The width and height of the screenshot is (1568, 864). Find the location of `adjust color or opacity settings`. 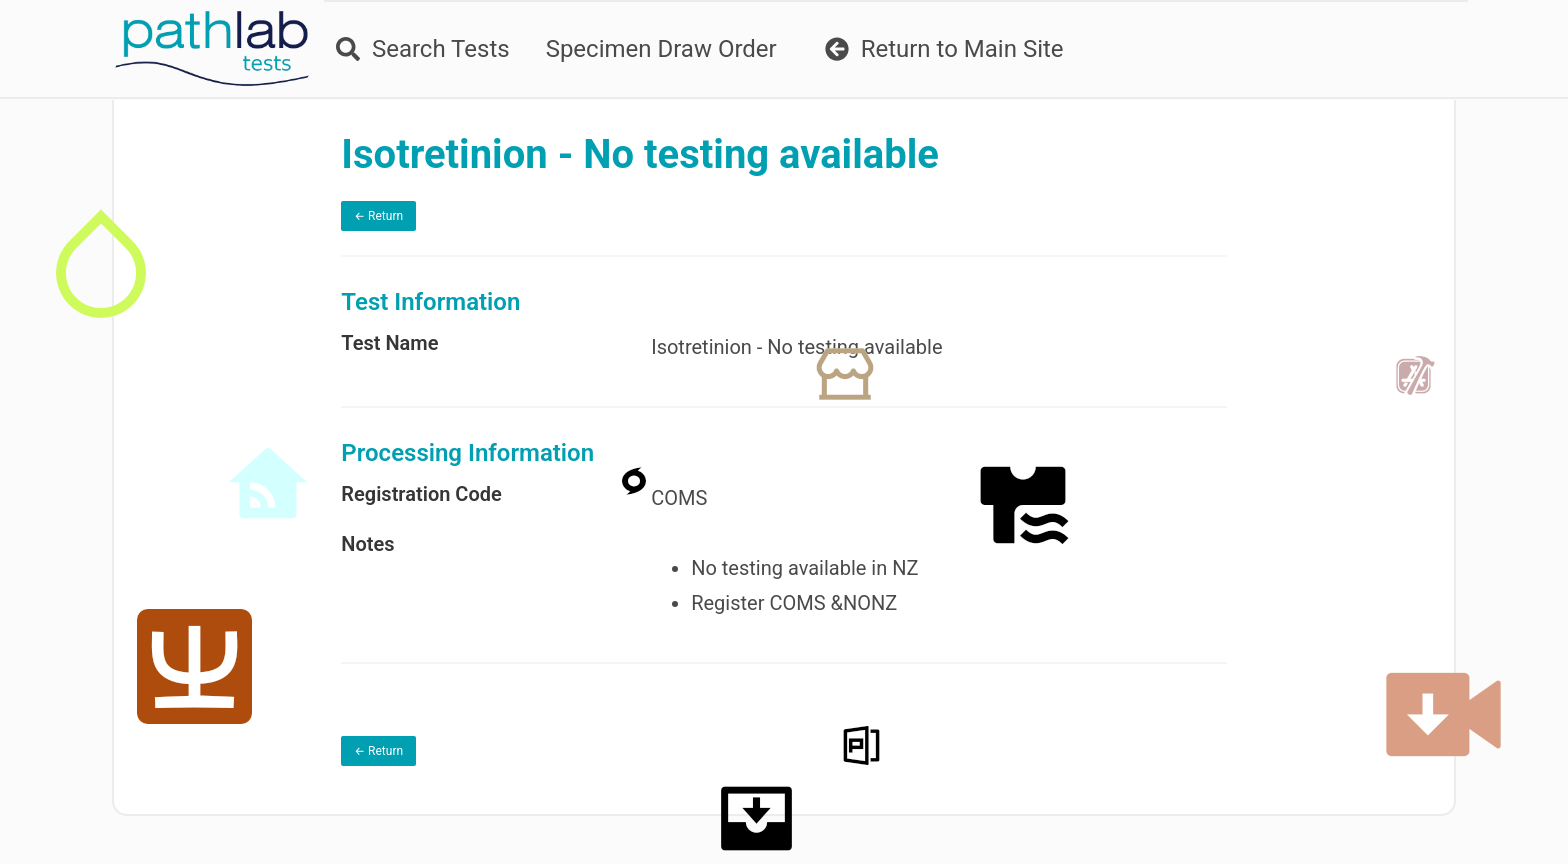

adjust color or opacity settings is located at coordinates (101, 268).